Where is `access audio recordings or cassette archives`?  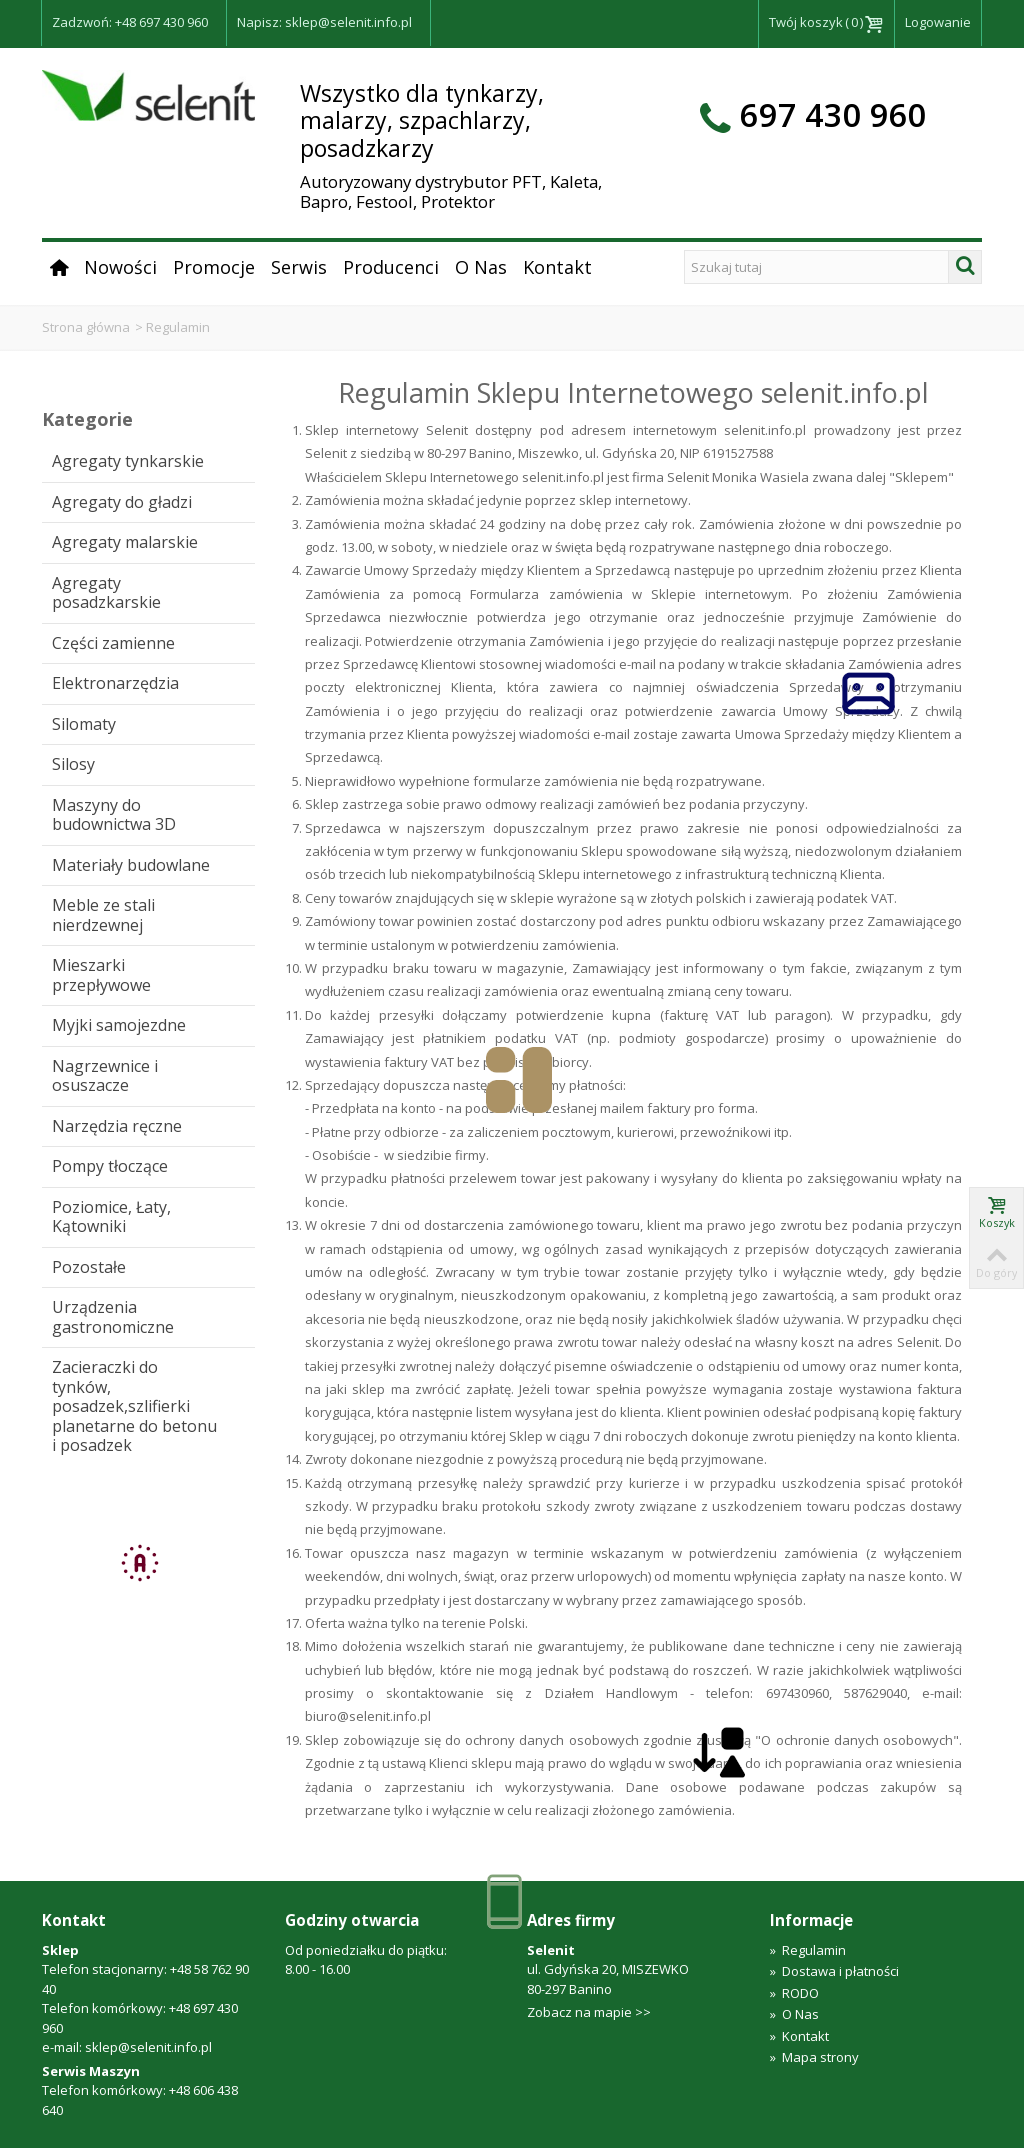 access audio recordings or cassette archives is located at coordinates (868, 693).